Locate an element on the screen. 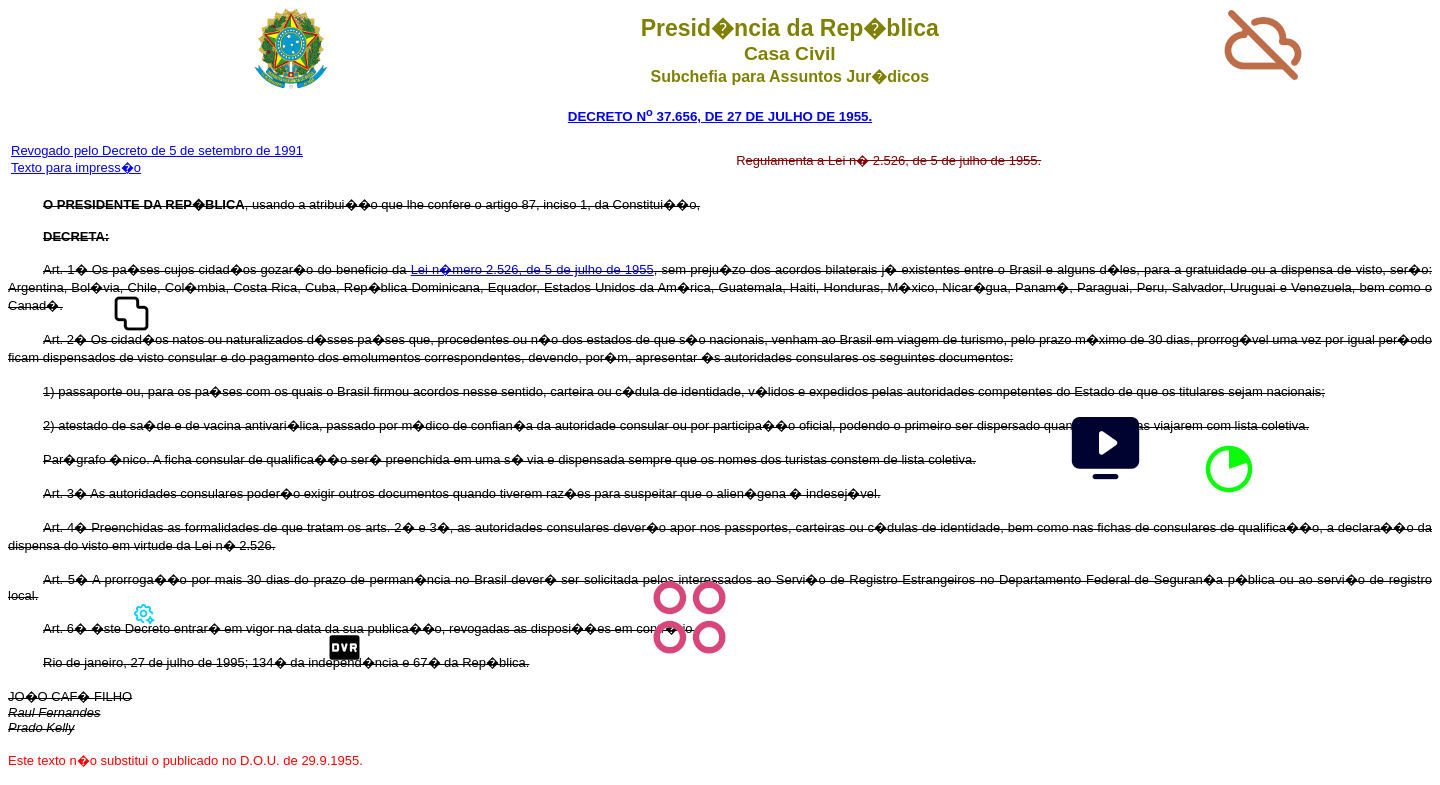 The height and width of the screenshot is (785, 1440). access DVR recordings is located at coordinates (344, 647).